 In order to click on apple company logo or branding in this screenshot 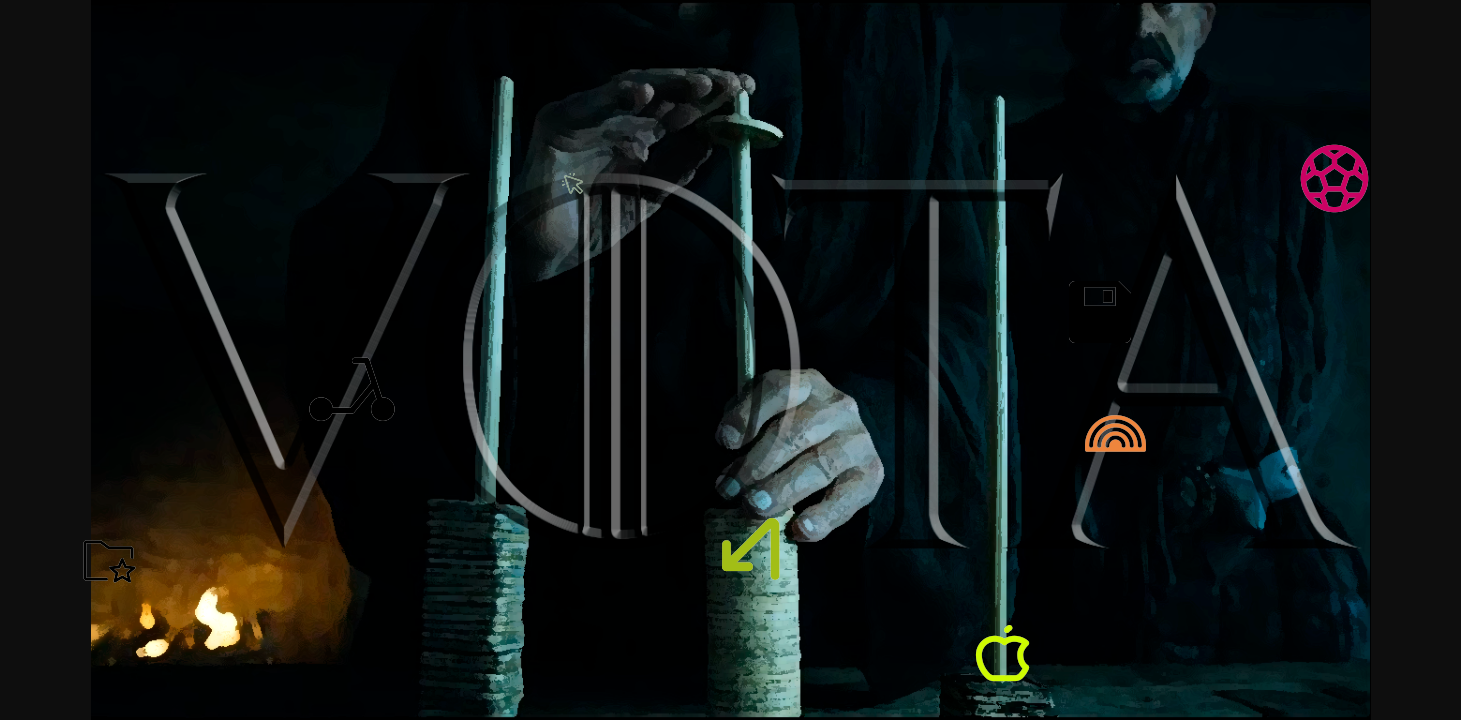, I will do `click(1004, 656)`.